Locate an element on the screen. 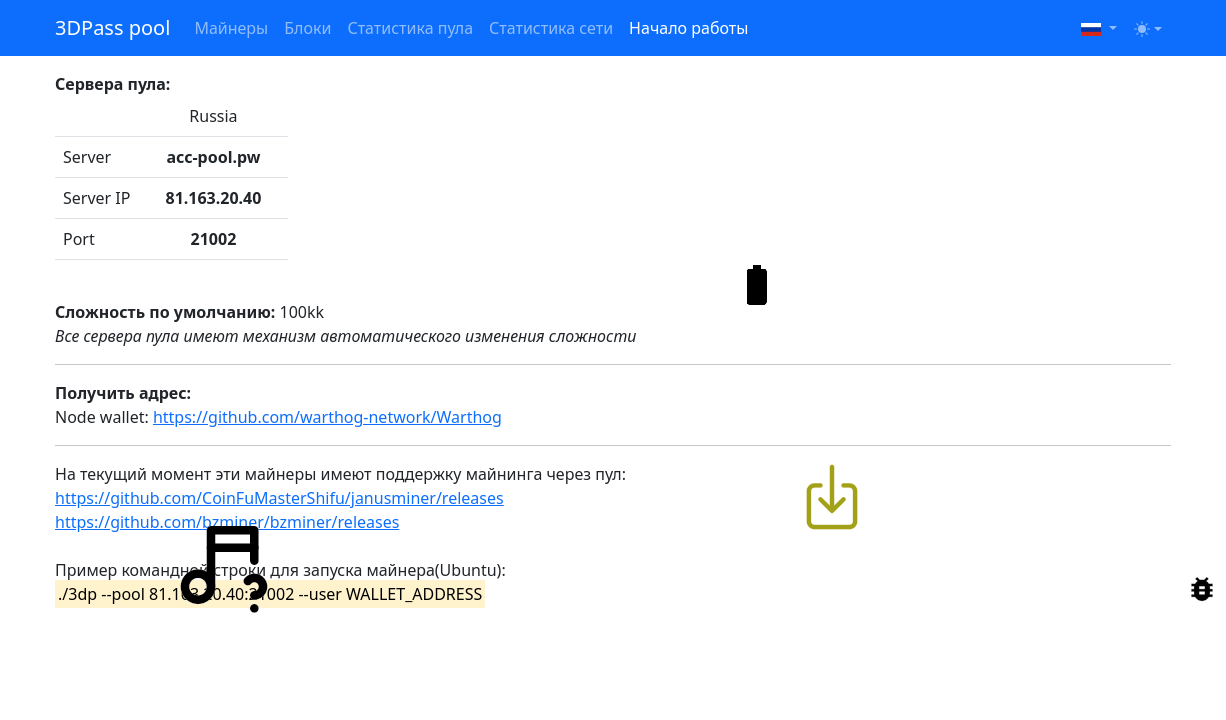 The height and width of the screenshot is (720, 1226). download a file or document is located at coordinates (832, 497).